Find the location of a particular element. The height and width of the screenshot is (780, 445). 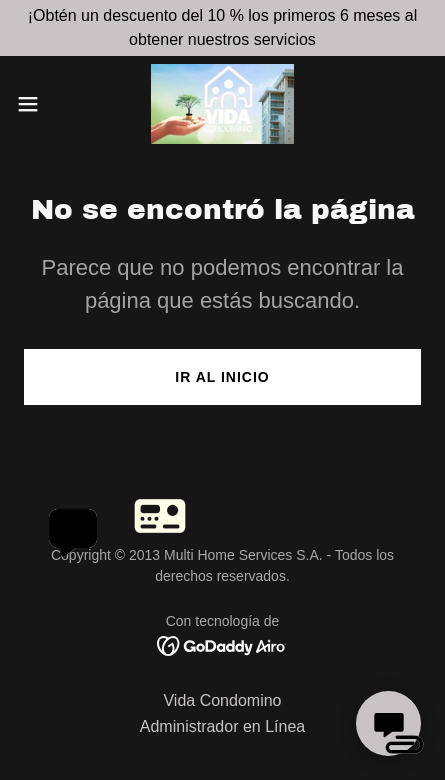

open chat or messaging is located at coordinates (73, 530).